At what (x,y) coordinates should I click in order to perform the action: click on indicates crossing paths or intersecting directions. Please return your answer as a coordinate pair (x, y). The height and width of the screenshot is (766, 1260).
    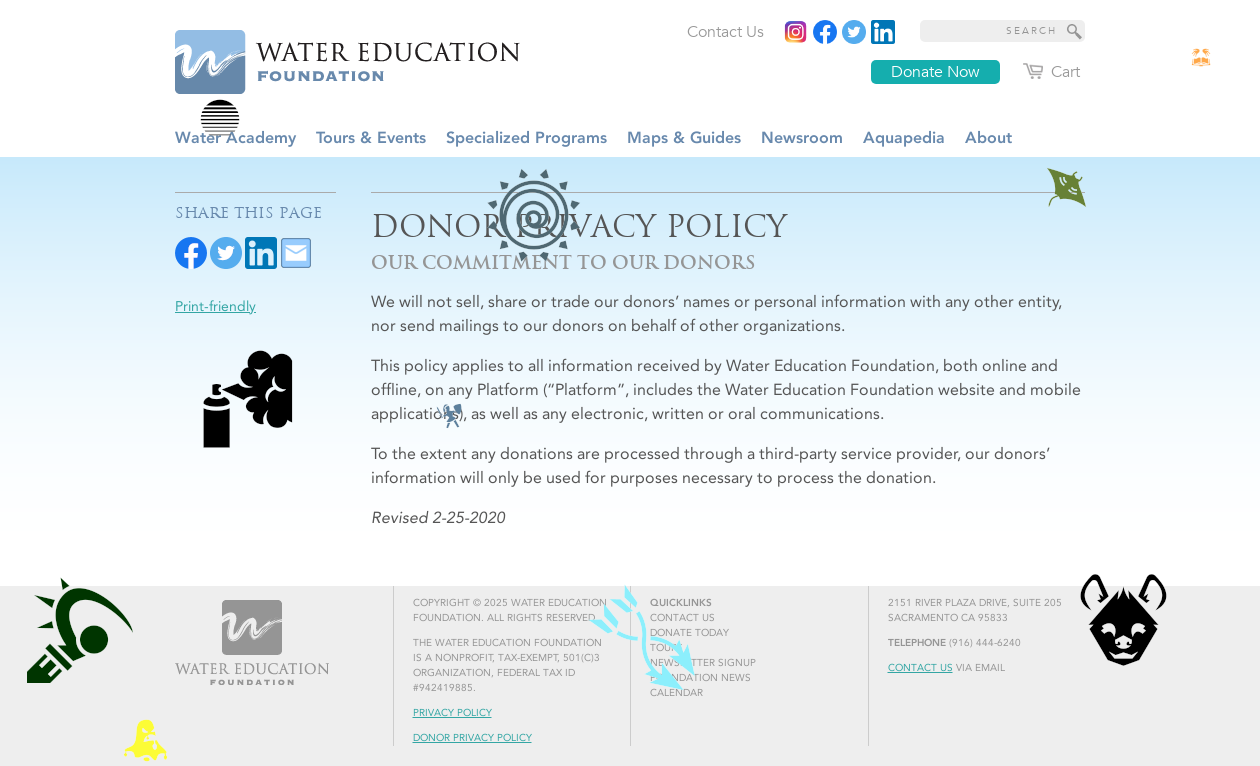
    Looking at the image, I should click on (641, 638).